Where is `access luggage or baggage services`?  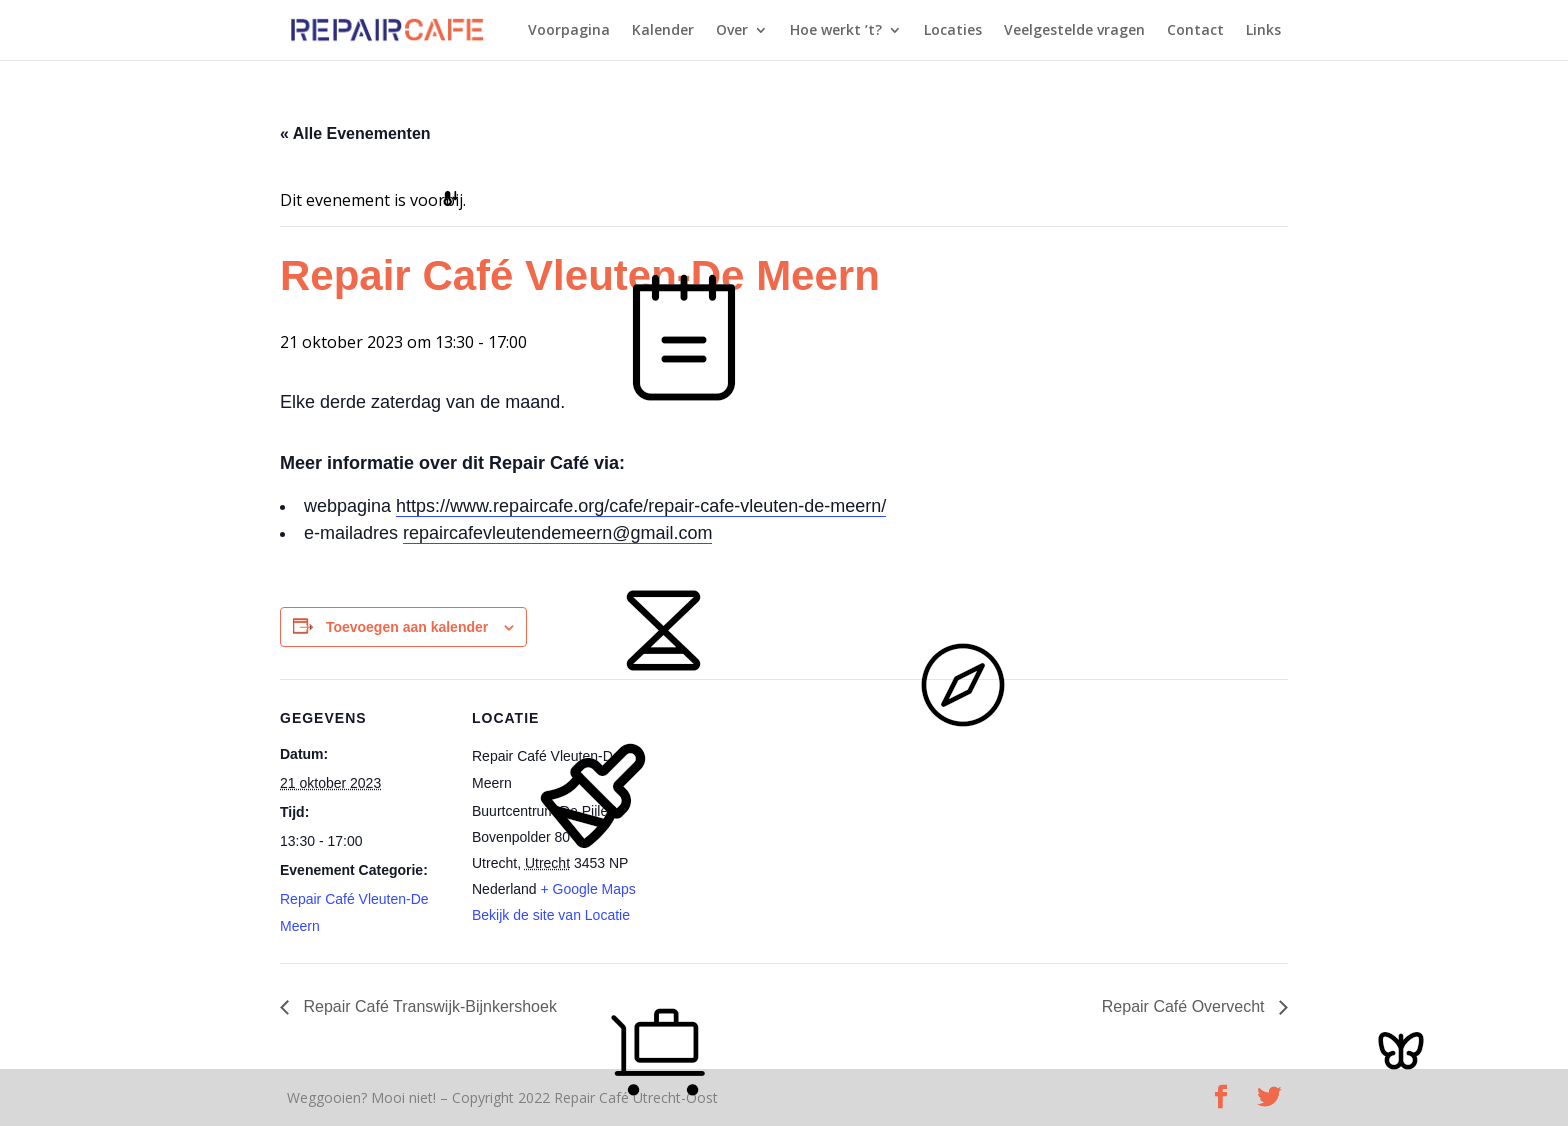
access luggage or baggage services is located at coordinates (656, 1050).